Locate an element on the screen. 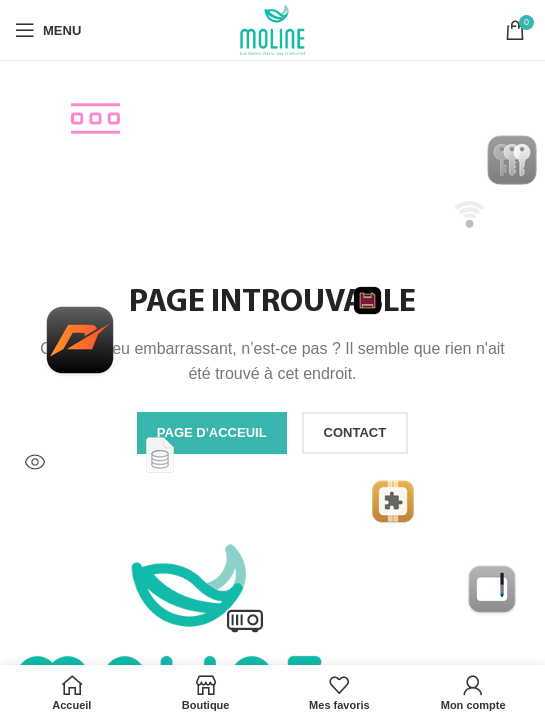 The image size is (545, 720). sql database file is located at coordinates (160, 455).